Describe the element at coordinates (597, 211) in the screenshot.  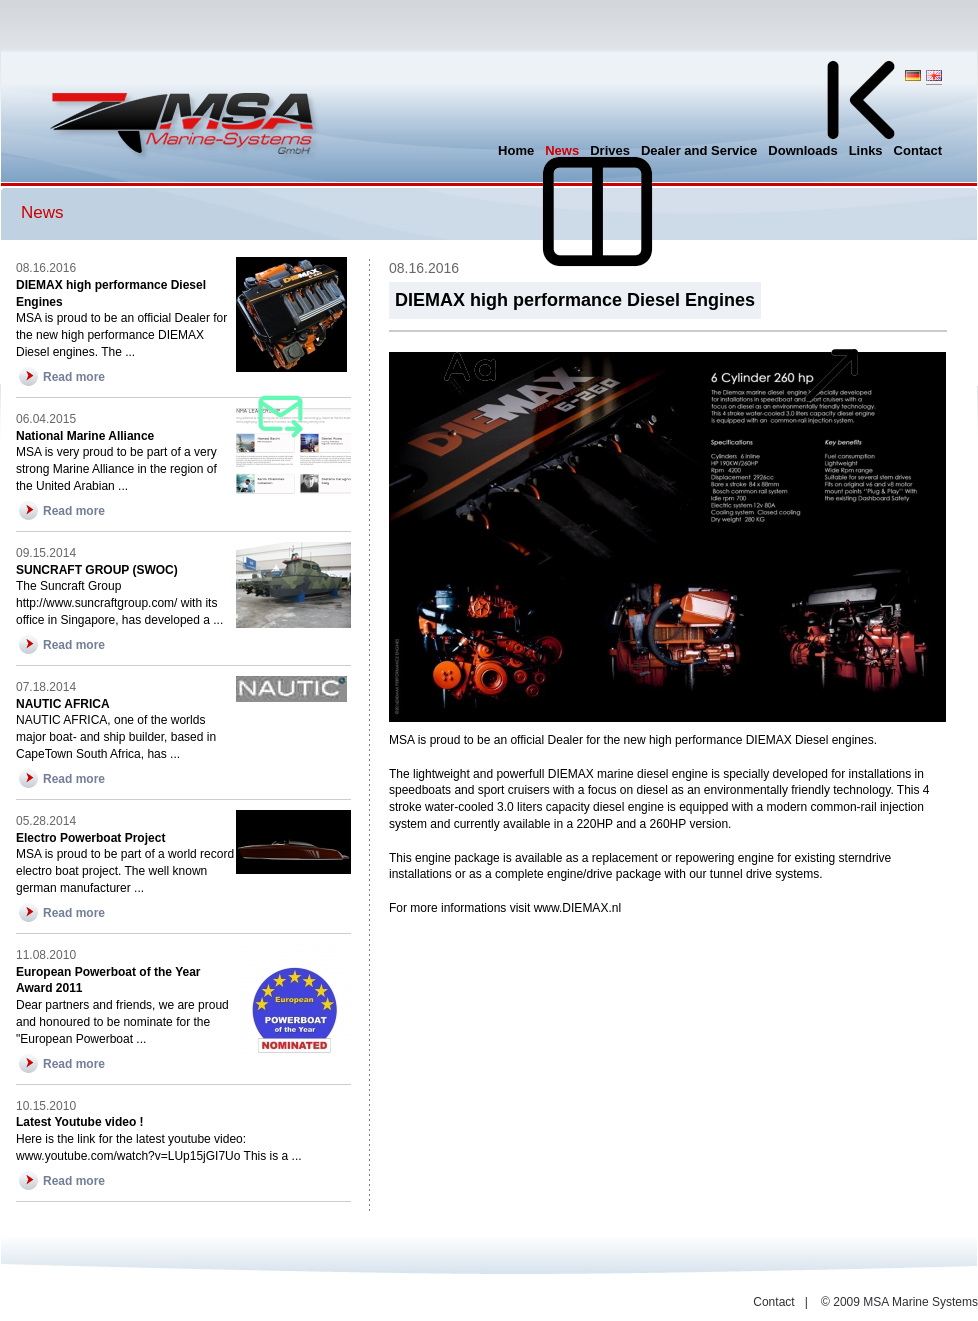
I see `switch to two-column layout` at that location.